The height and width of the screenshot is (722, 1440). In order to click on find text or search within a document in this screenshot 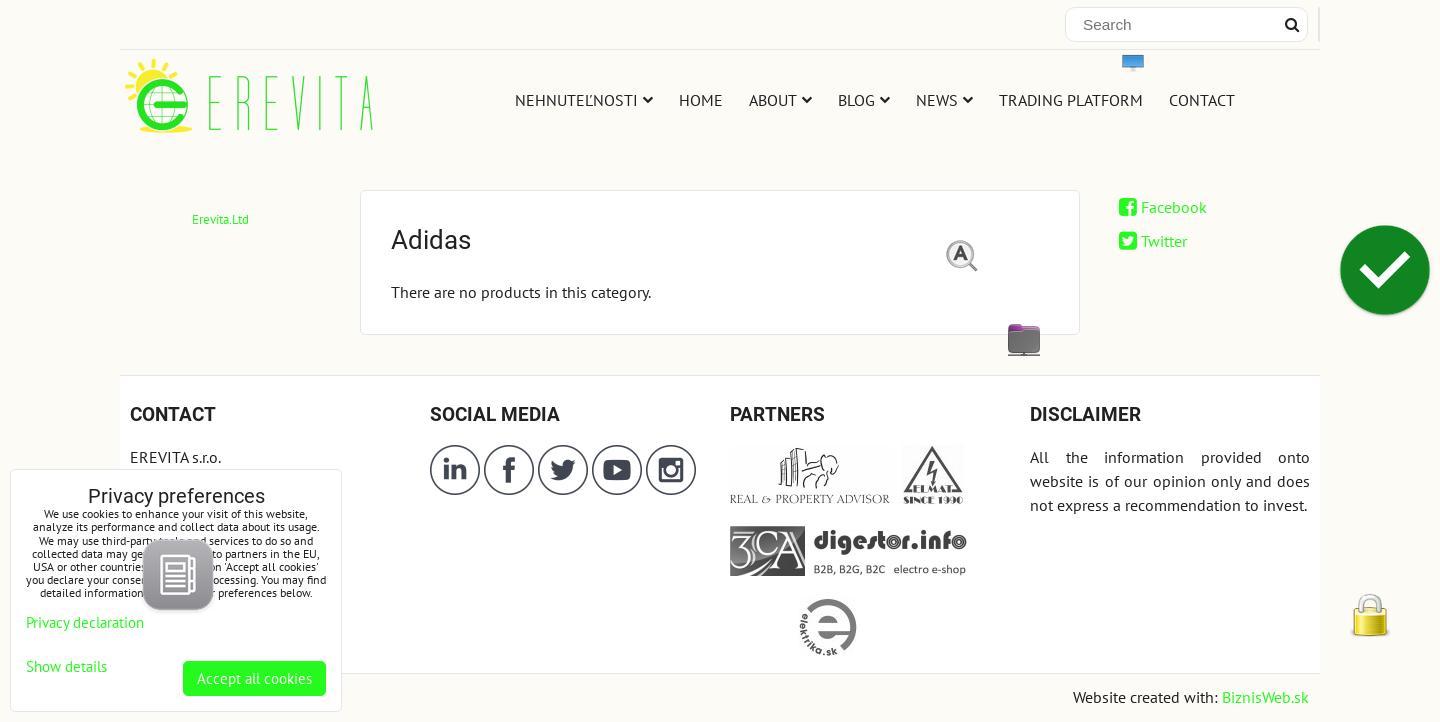, I will do `click(962, 256)`.